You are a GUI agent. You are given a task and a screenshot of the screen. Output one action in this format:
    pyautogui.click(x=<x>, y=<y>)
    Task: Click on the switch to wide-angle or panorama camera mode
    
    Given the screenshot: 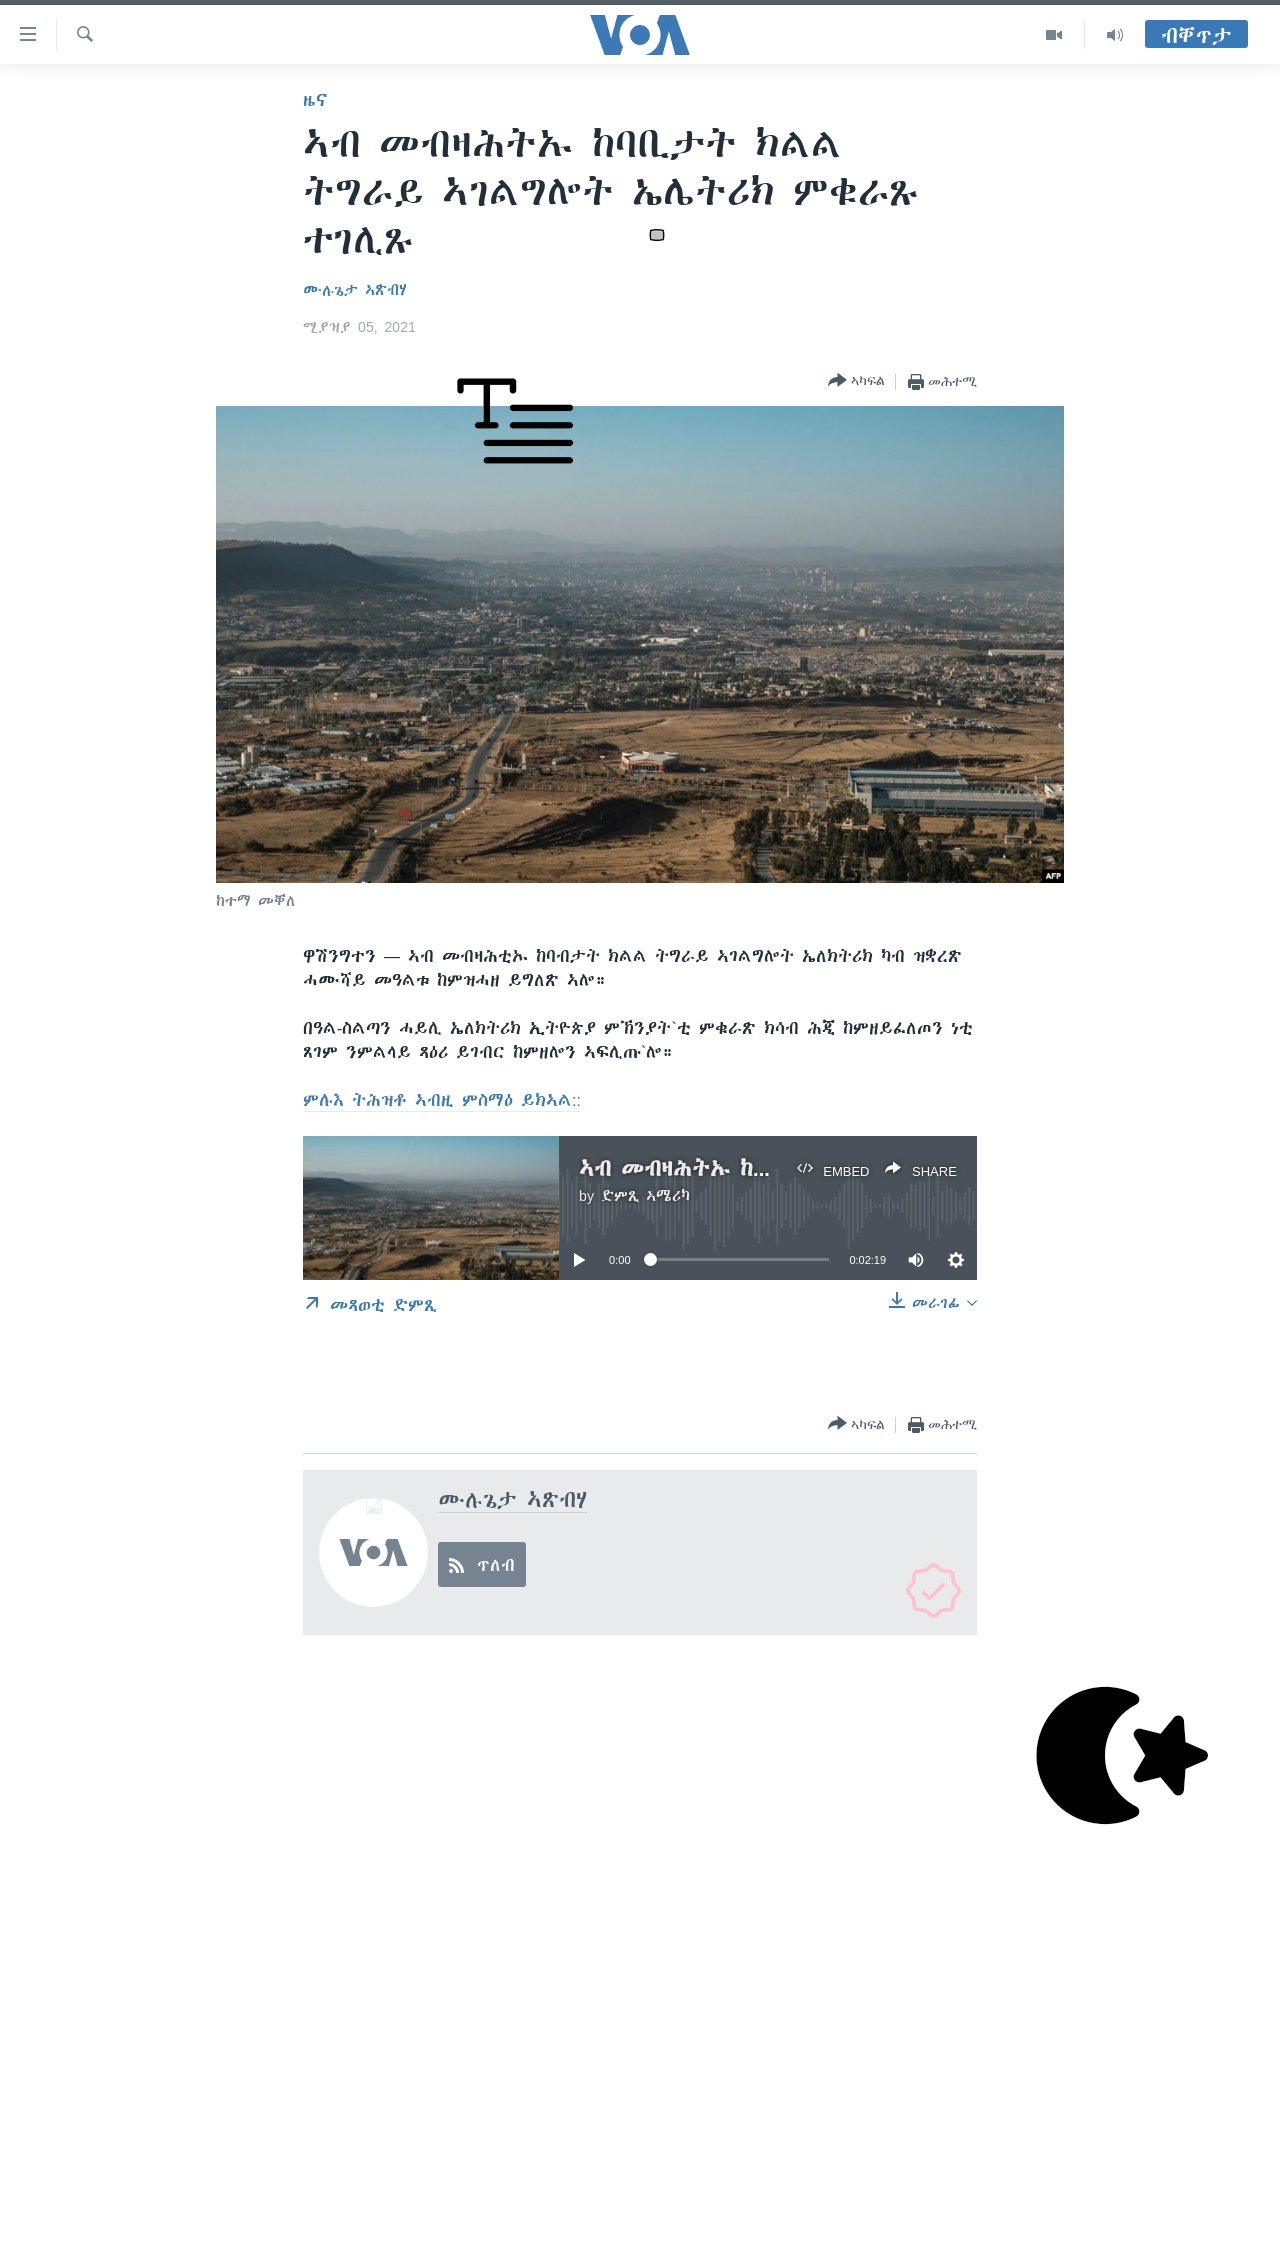 What is the action you would take?
    pyautogui.click(x=657, y=235)
    